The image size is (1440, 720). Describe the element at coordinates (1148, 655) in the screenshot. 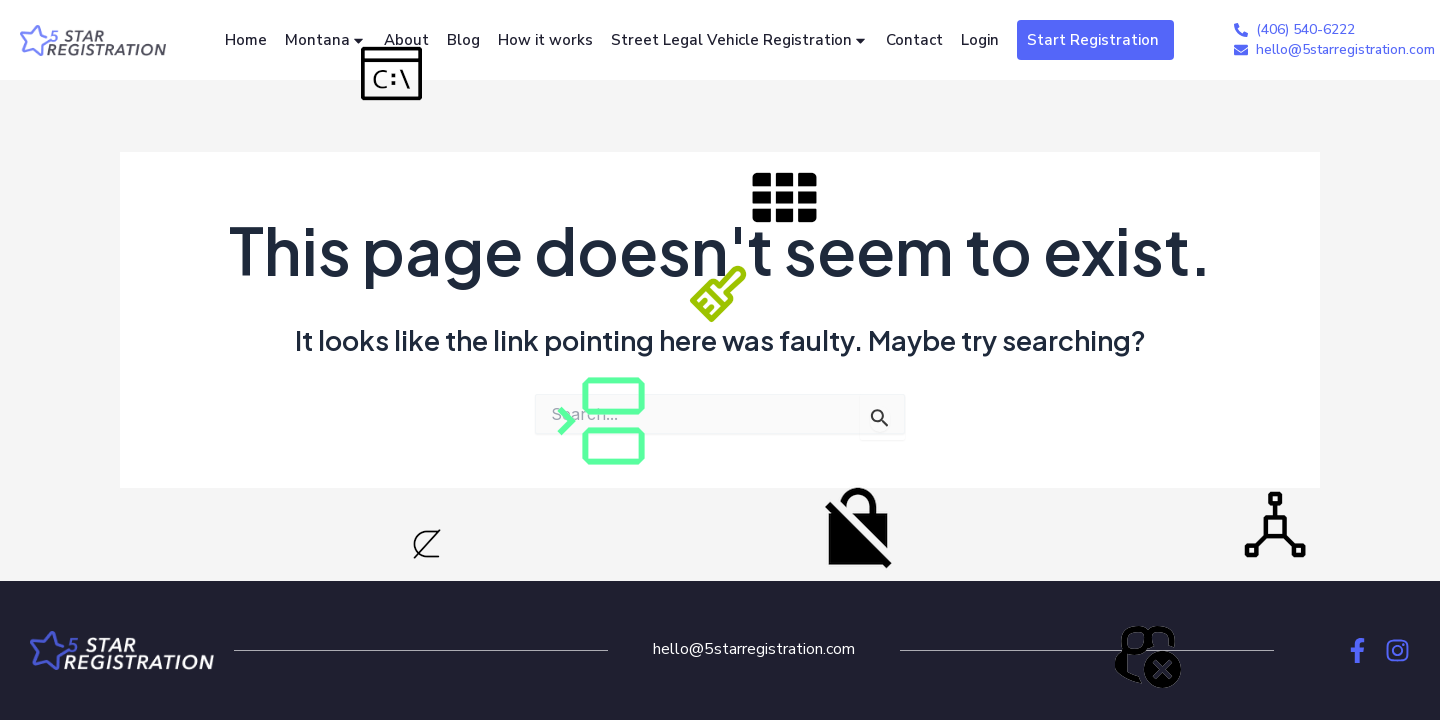

I see `github copilot connection error` at that location.